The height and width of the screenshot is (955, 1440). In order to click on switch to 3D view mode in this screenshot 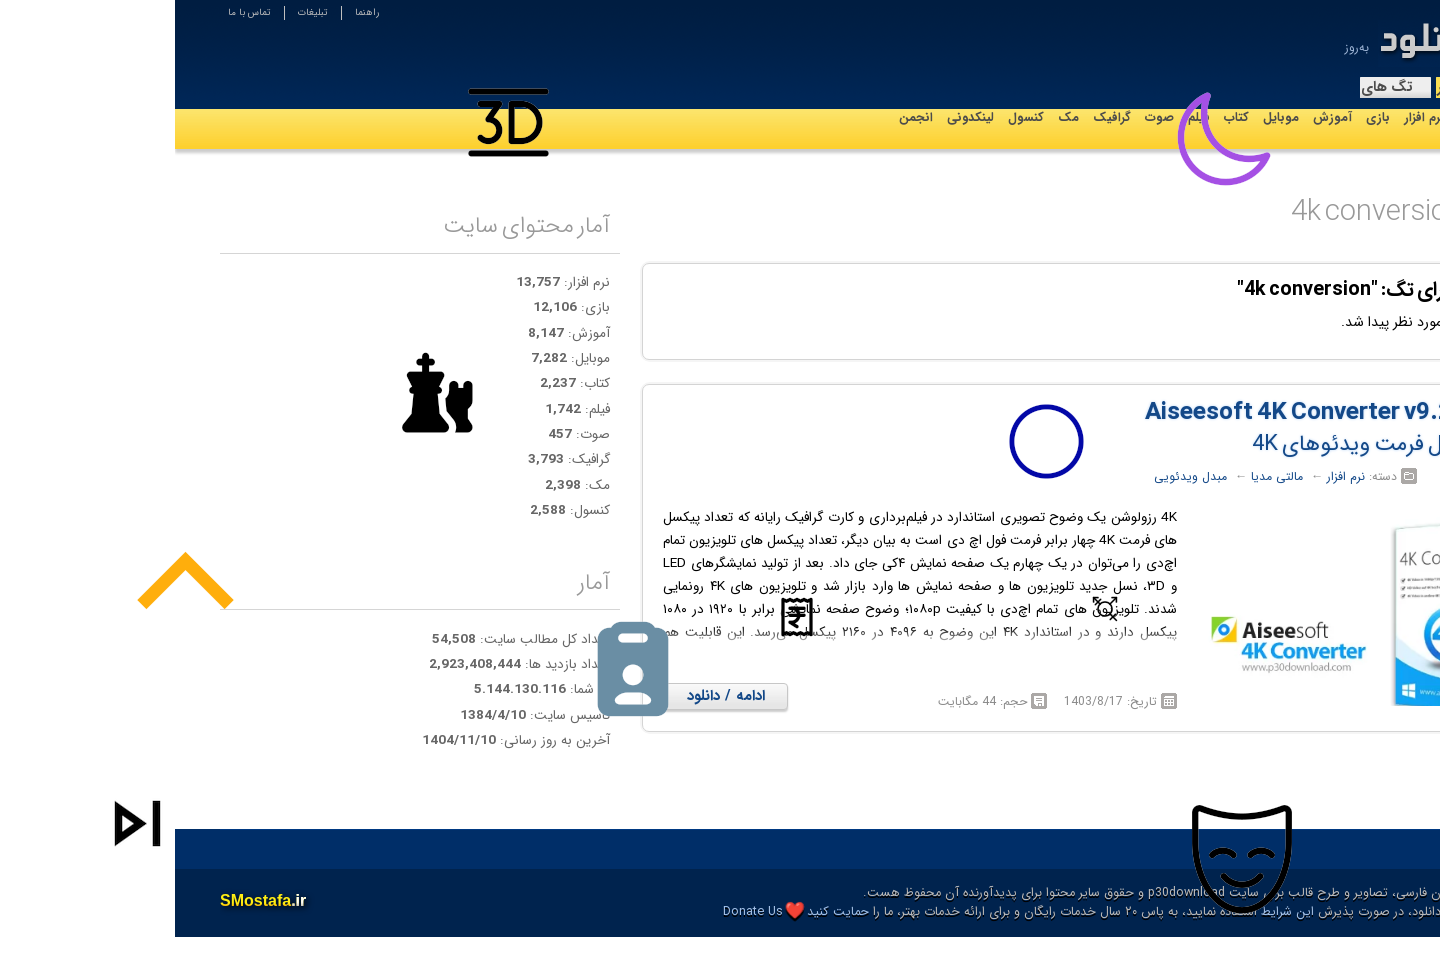, I will do `click(508, 122)`.